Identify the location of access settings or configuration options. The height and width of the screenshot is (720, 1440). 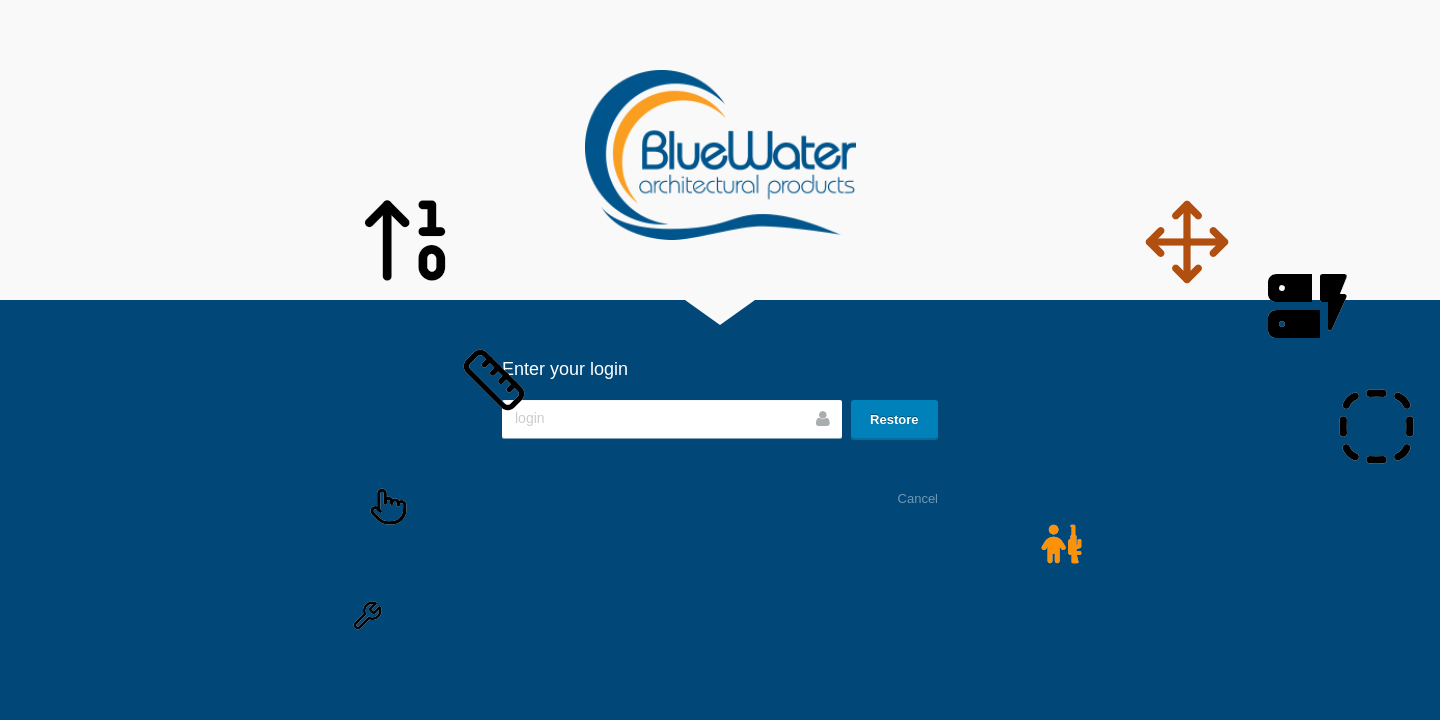
(367, 616).